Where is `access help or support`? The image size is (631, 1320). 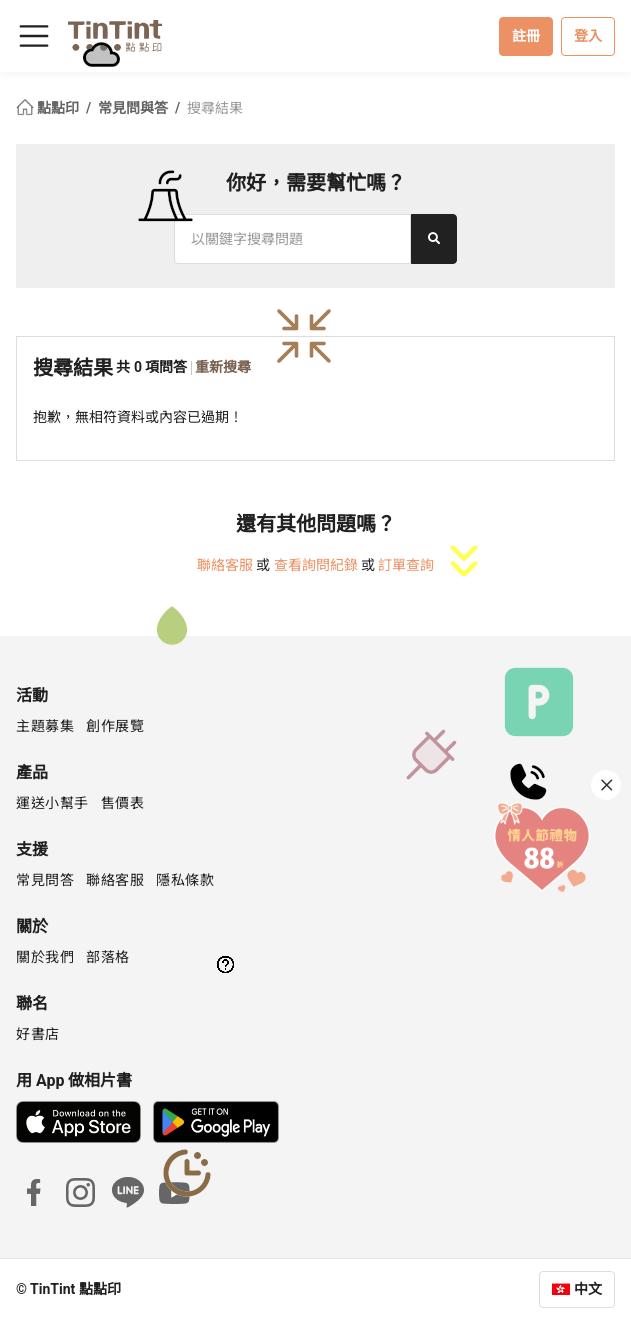
access help or support is located at coordinates (225, 964).